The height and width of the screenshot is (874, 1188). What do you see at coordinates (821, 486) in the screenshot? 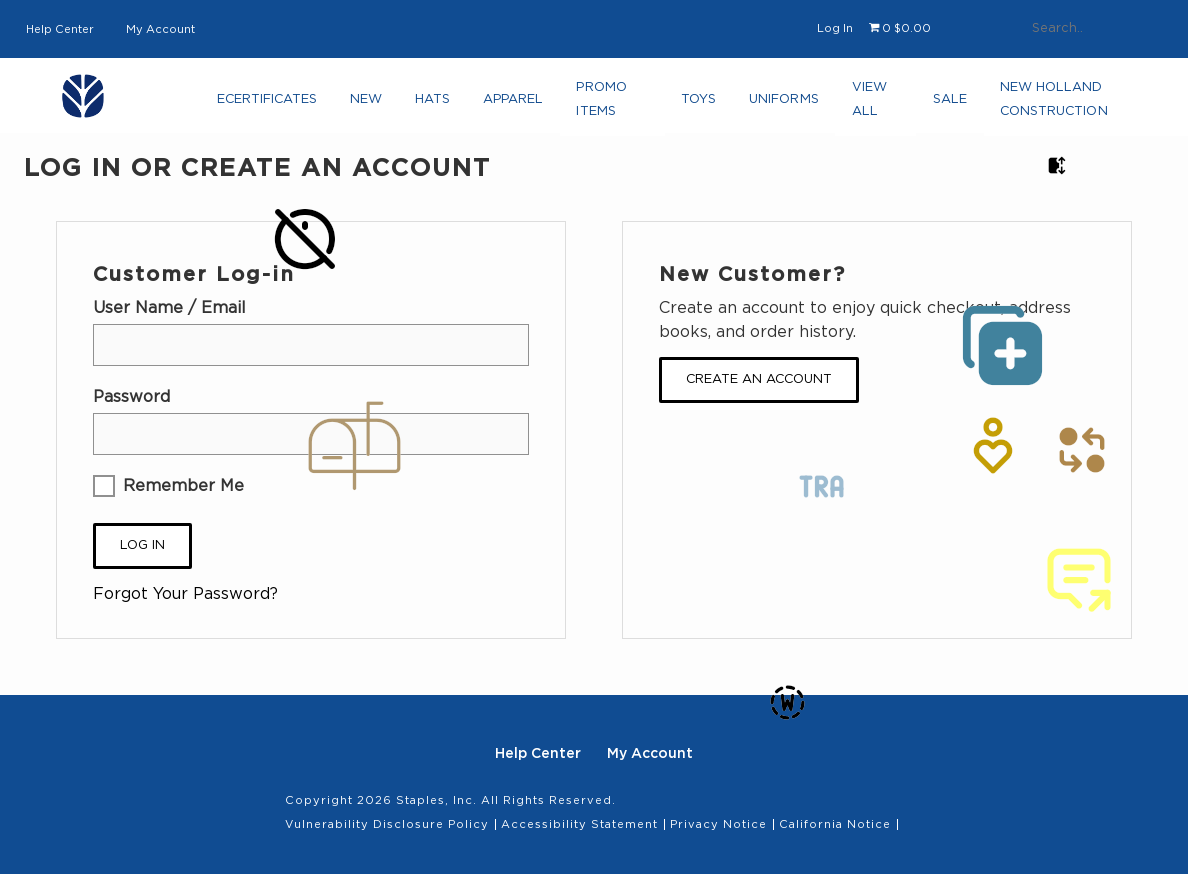
I see `perform an HTTP TRACE request` at bounding box center [821, 486].